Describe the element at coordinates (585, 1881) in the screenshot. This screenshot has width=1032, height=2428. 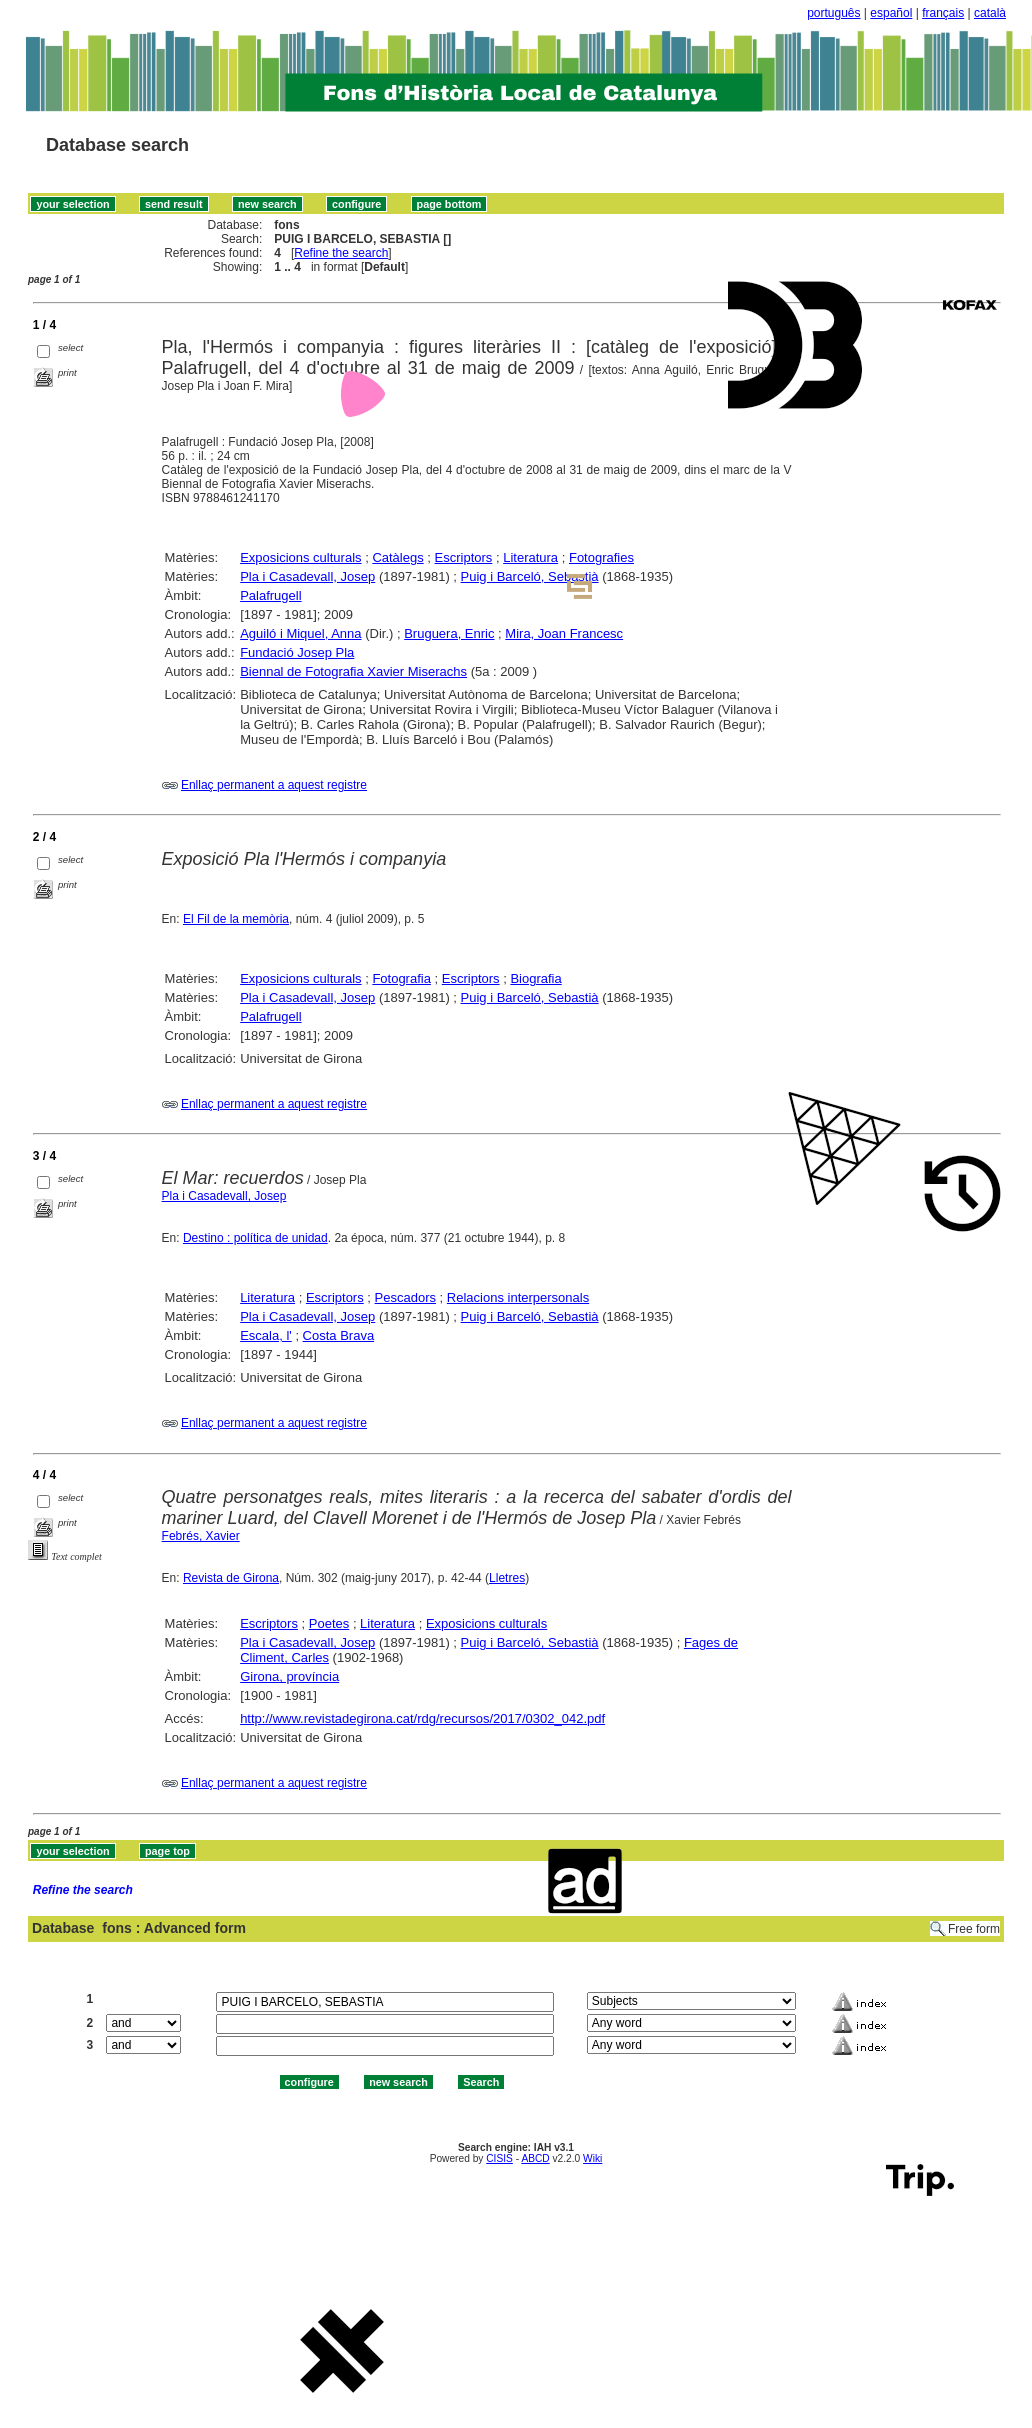
I see `Adversal advertising platform logo` at that location.